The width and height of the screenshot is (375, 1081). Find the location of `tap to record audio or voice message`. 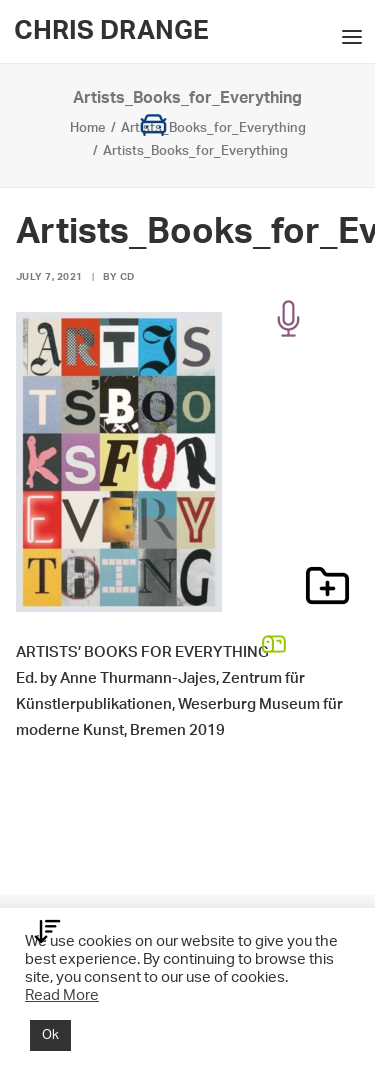

tap to record audio or voice message is located at coordinates (288, 318).